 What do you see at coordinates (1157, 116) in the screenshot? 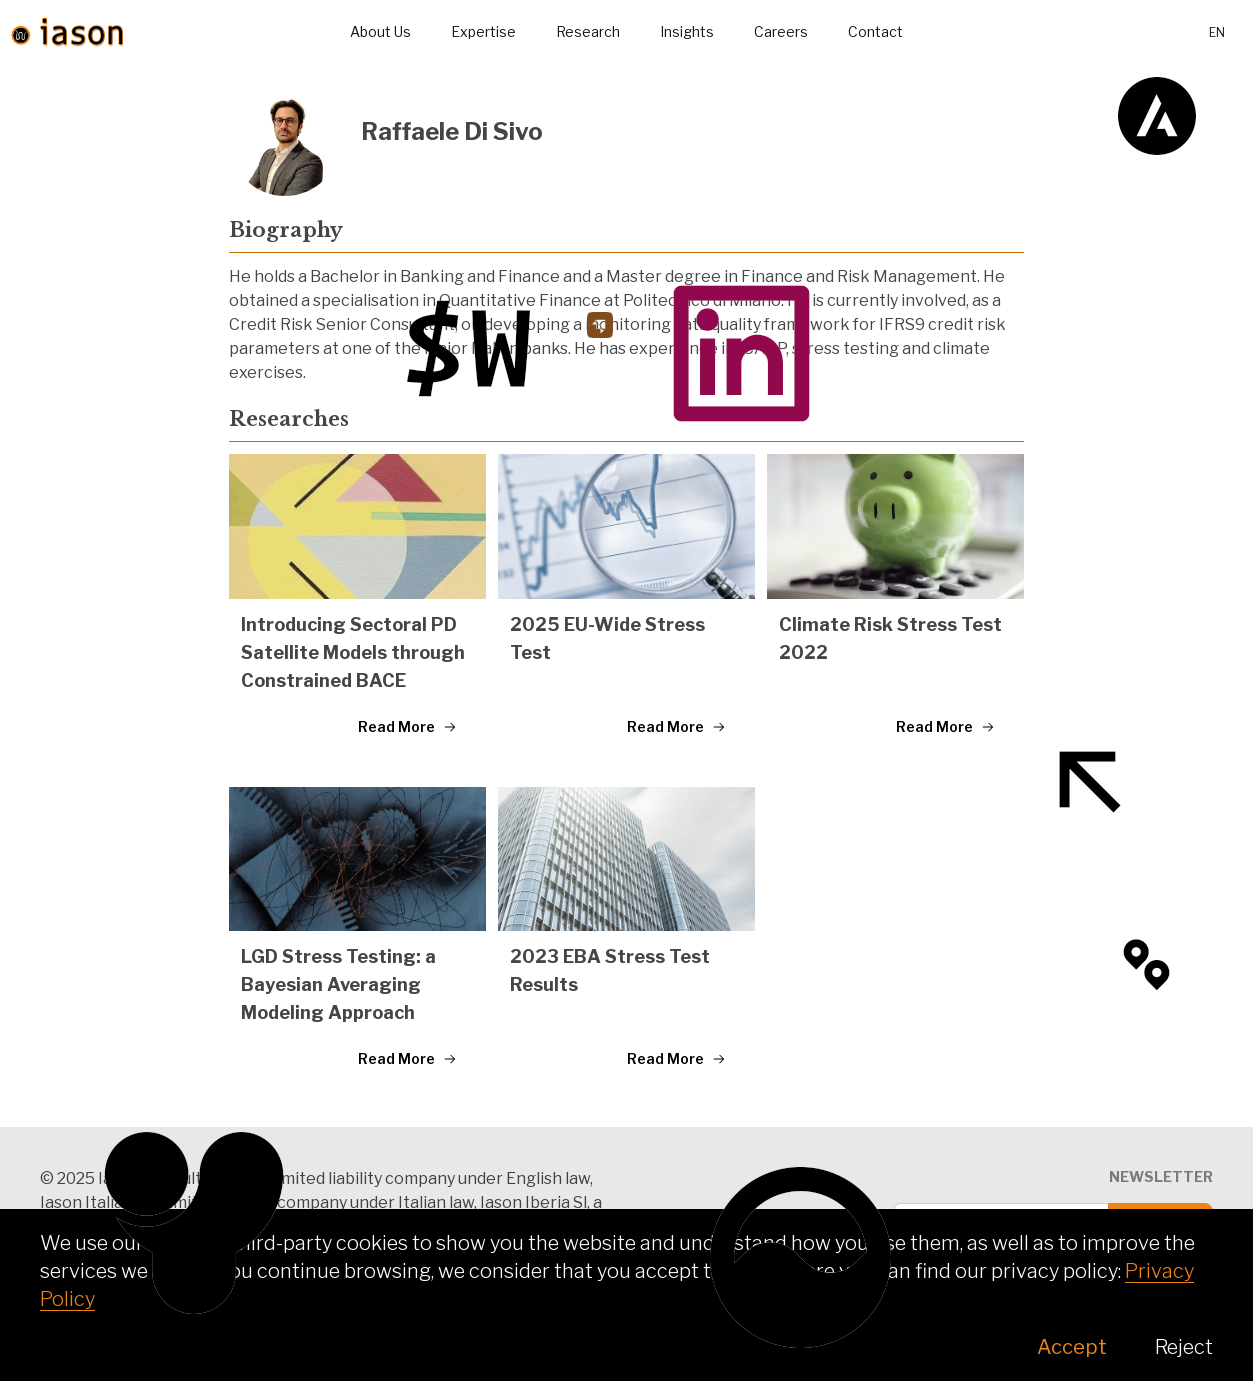
I see `astra company logo` at bounding box center [1157, 116].